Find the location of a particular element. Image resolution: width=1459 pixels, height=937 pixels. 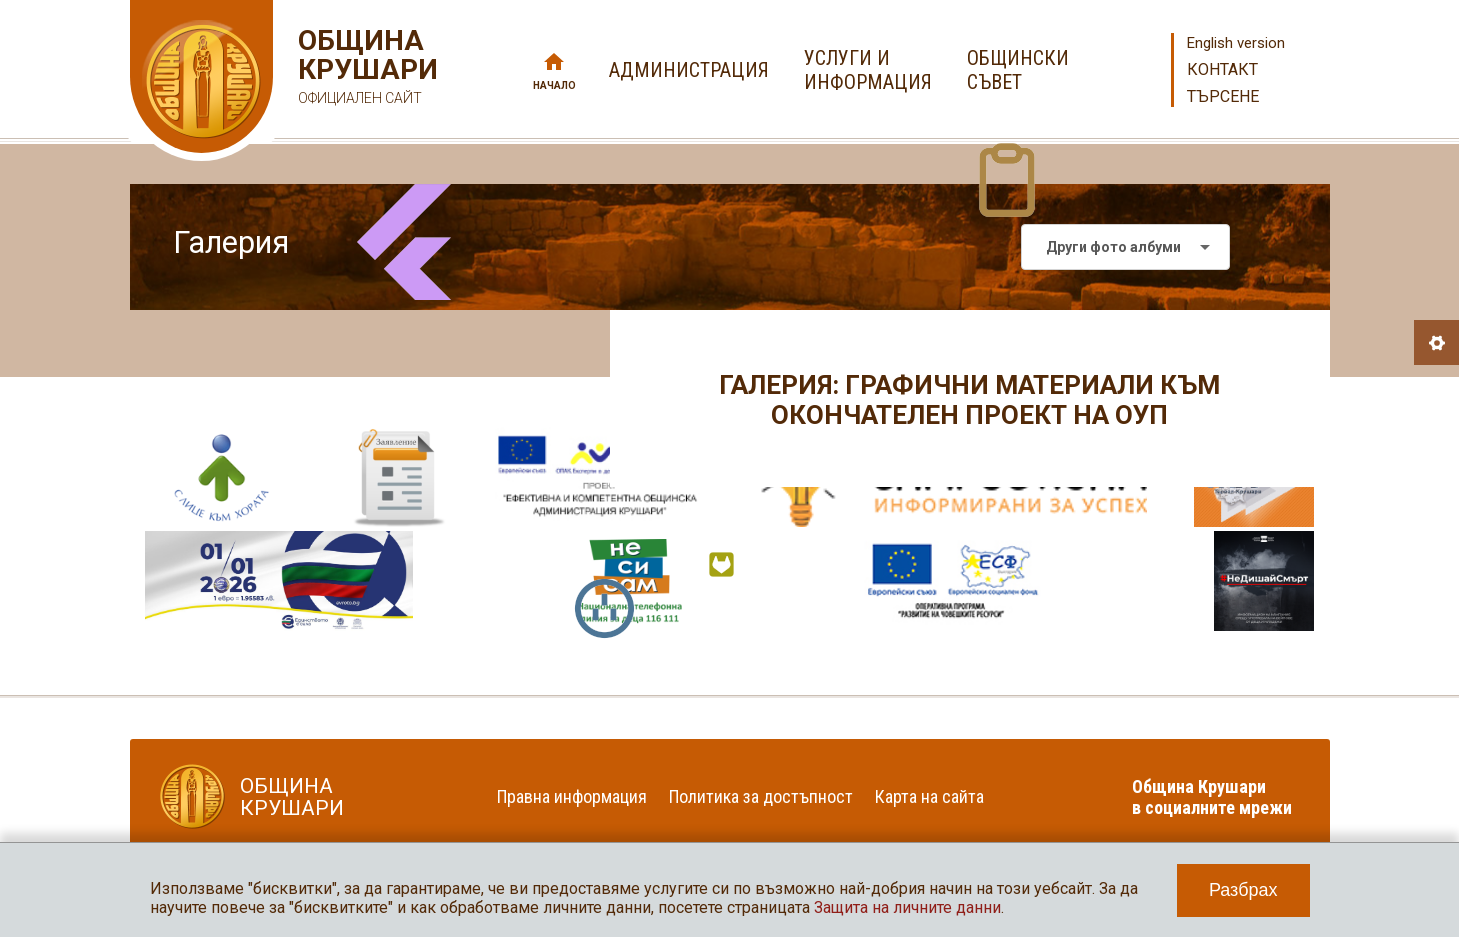

electrical outlet or power socket indicator is located at coordinates (604, 608).